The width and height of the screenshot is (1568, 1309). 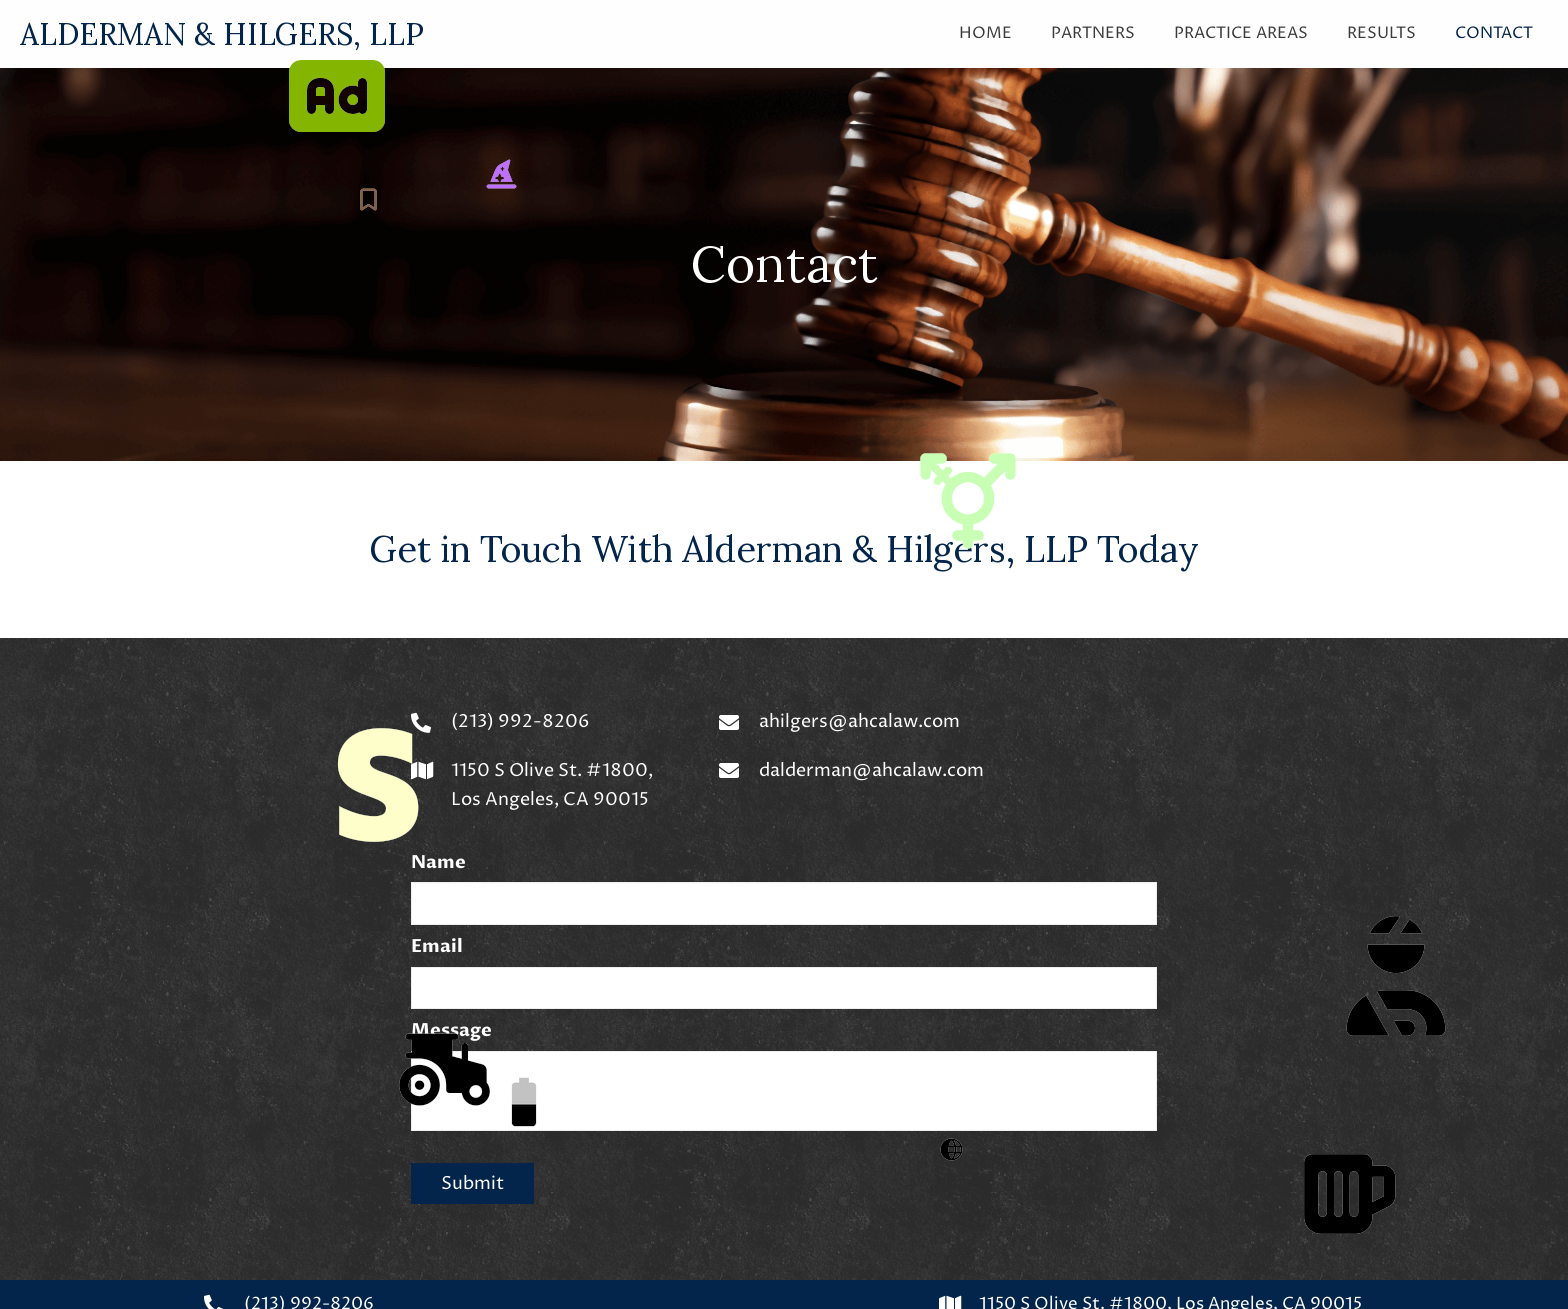 What do you see at coordinates (1344, 1194) in the screenshot?
I see `browse nearby bars or pubs` at bounding box center [1344, 1194].